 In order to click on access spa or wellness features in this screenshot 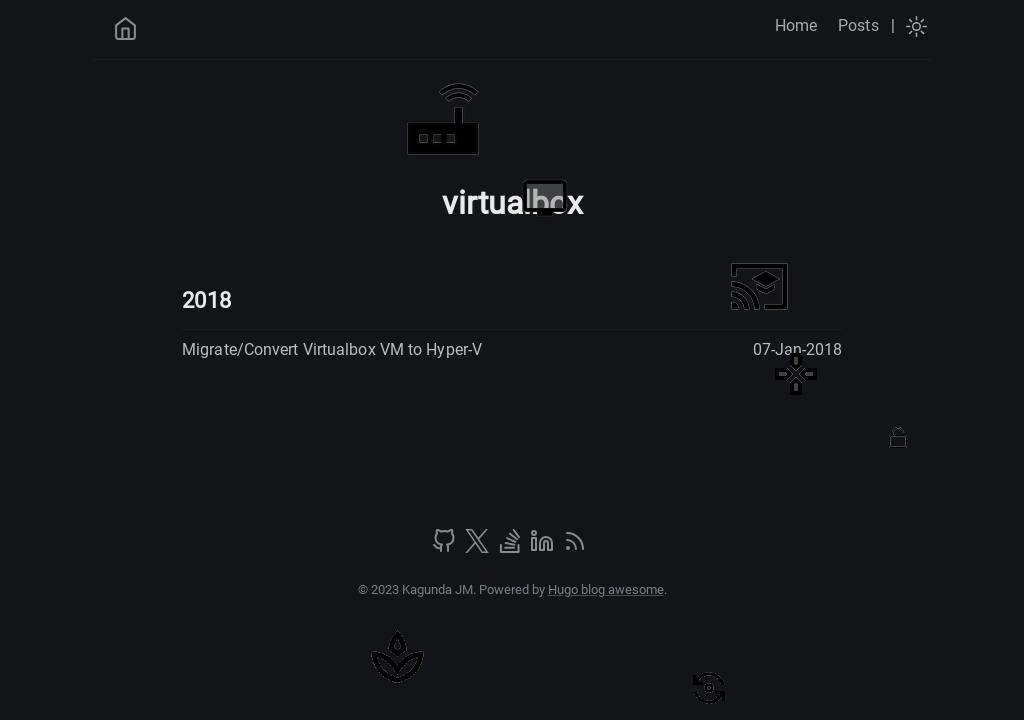, I will do `click(397, 656)`.